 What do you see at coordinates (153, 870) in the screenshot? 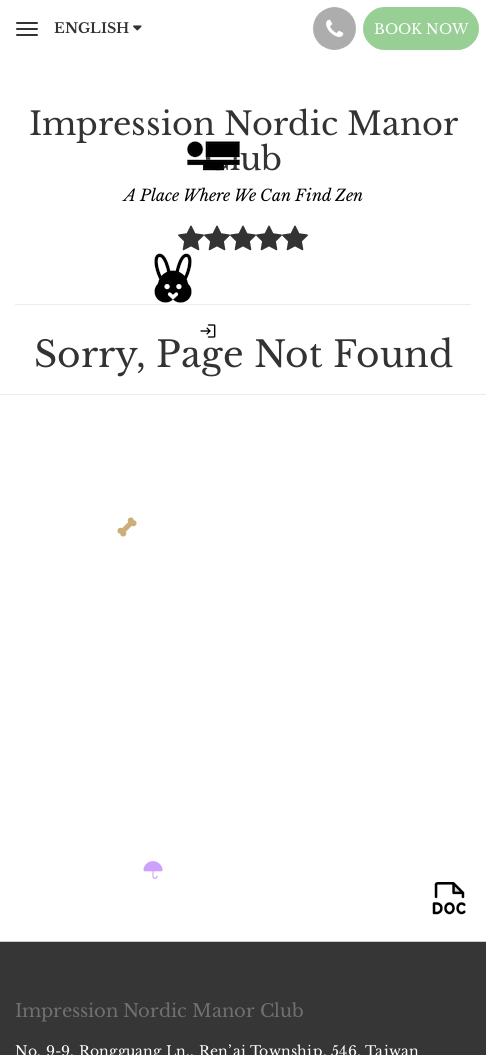
I see `weather protection or rain forecast indicator` at bounding box center [153, 870].